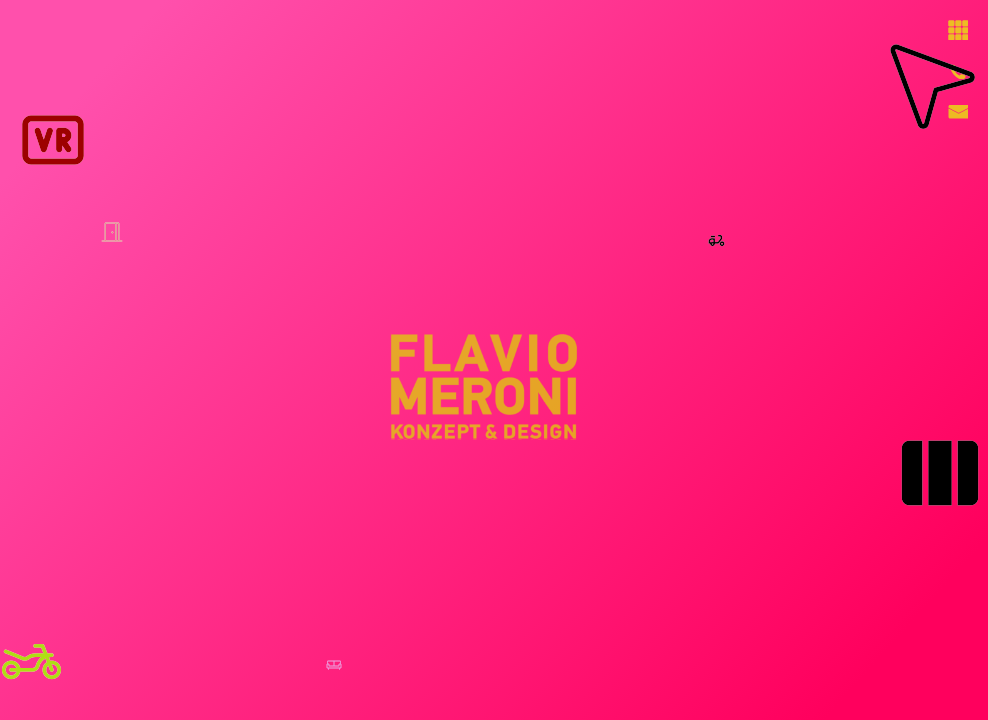  What do you see at coordinates (334, 665) in the screenshot?
I see `browse furniture or home decor items` at bounding box center [334, 665].